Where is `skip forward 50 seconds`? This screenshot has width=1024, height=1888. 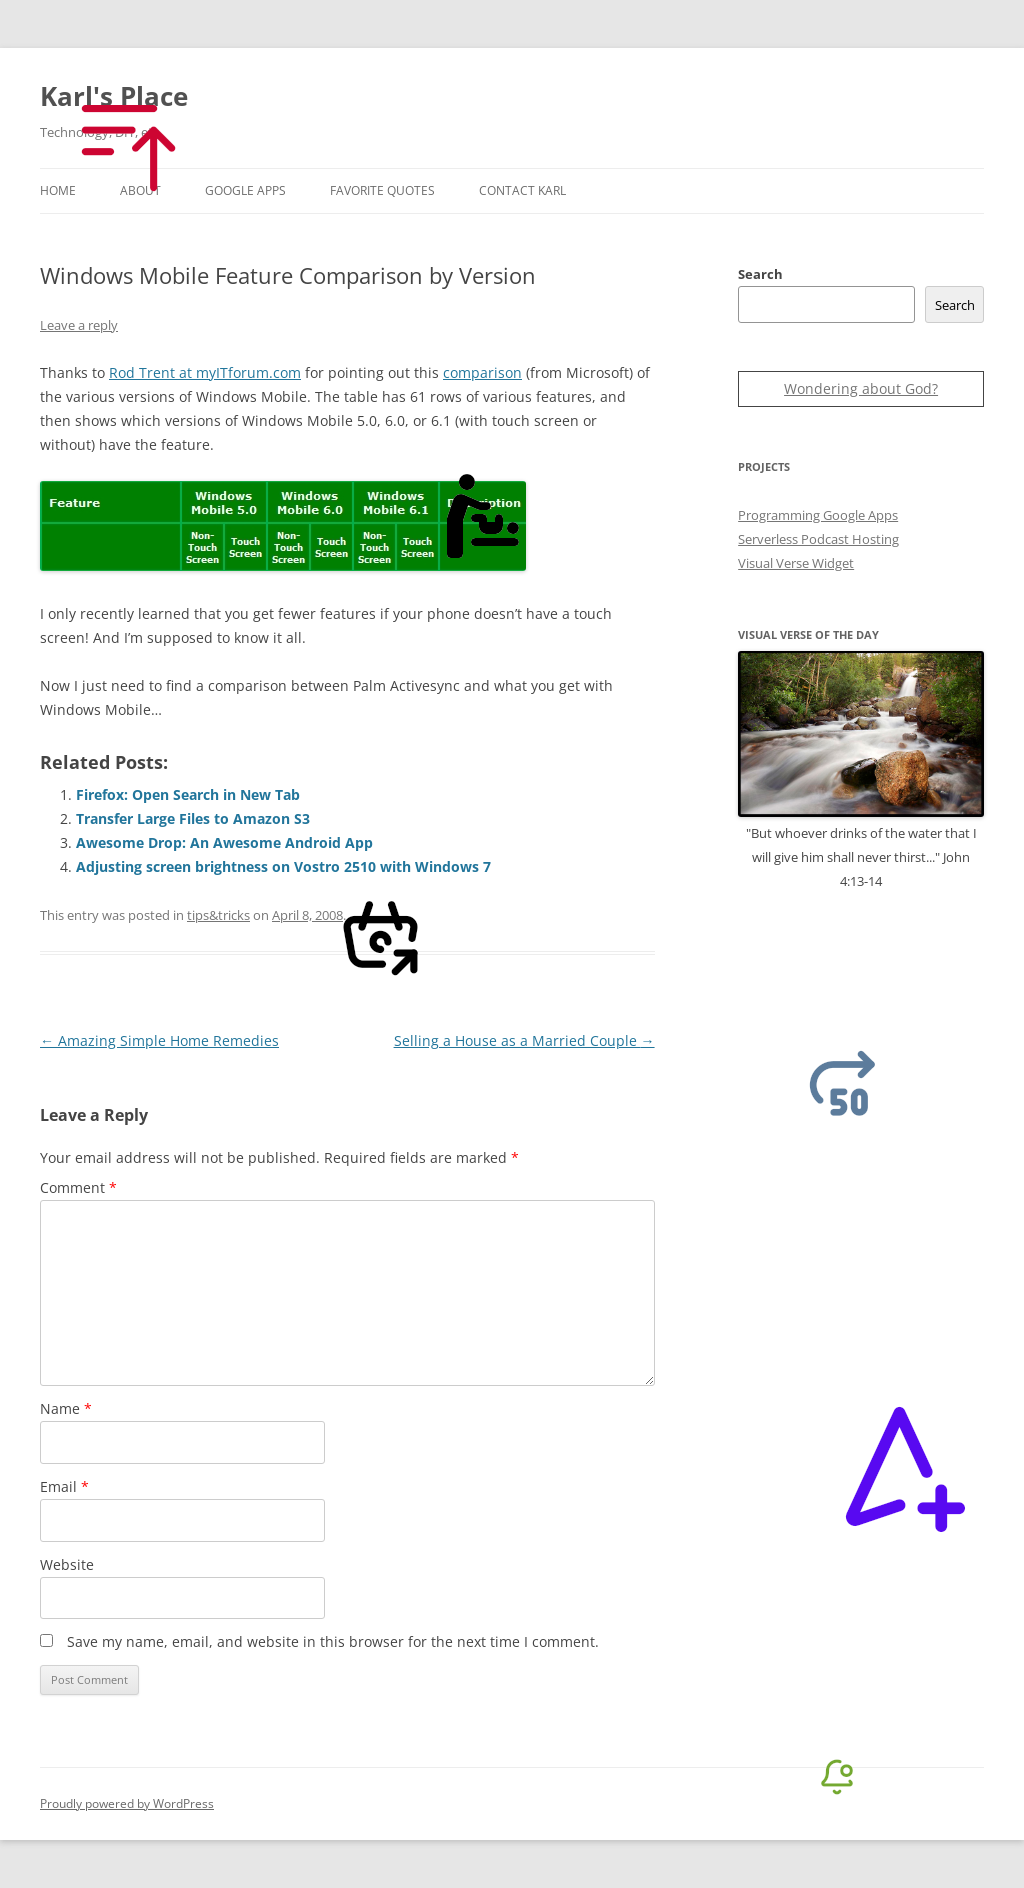
skip forward 50 seconds is located at coordinates (844, 1085).